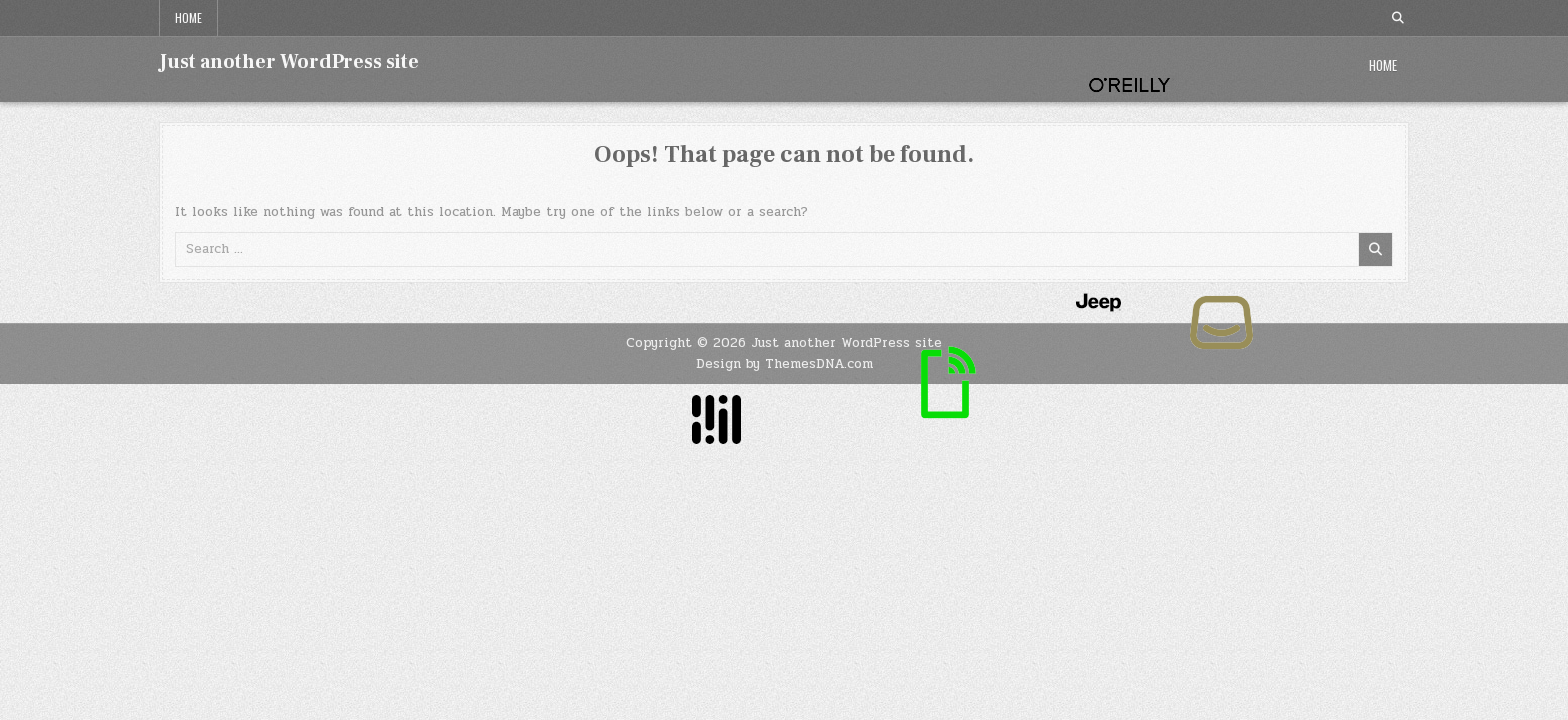  Describe the element at coordinates (716, 419) in the screenshot. I see `mediapipe framework or SDK integration` at that location.